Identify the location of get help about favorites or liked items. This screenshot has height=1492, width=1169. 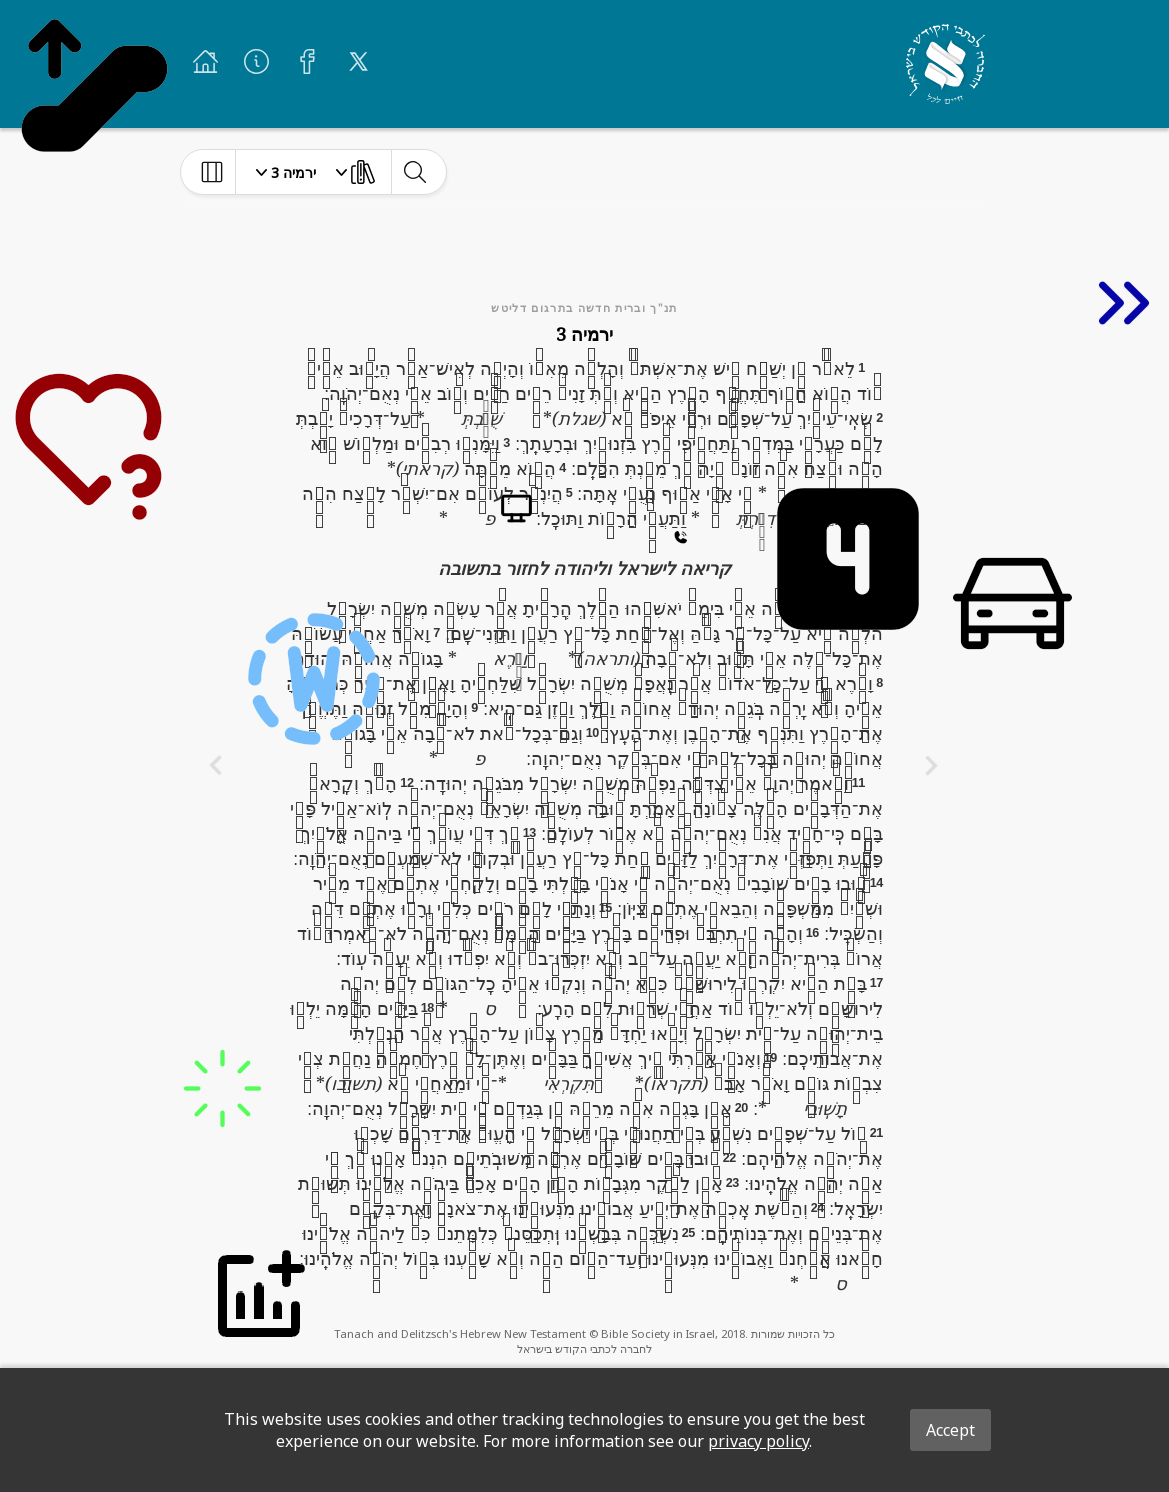
(88, 439).